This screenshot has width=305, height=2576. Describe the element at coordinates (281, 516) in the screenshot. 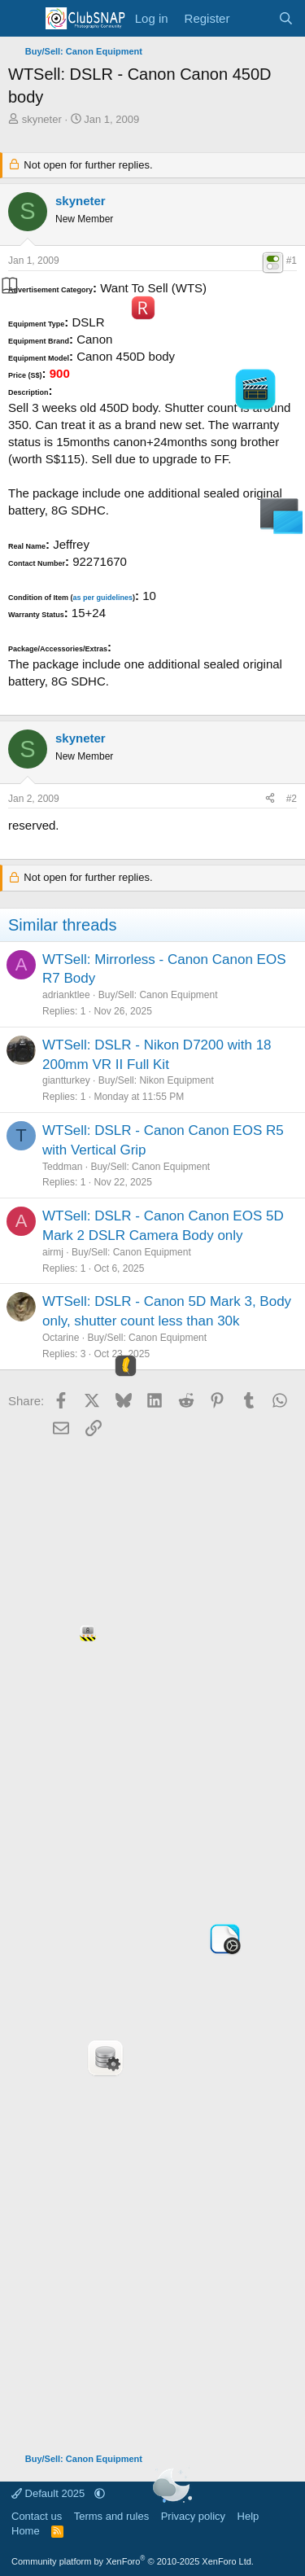

I see `launch emulator application` at that location.